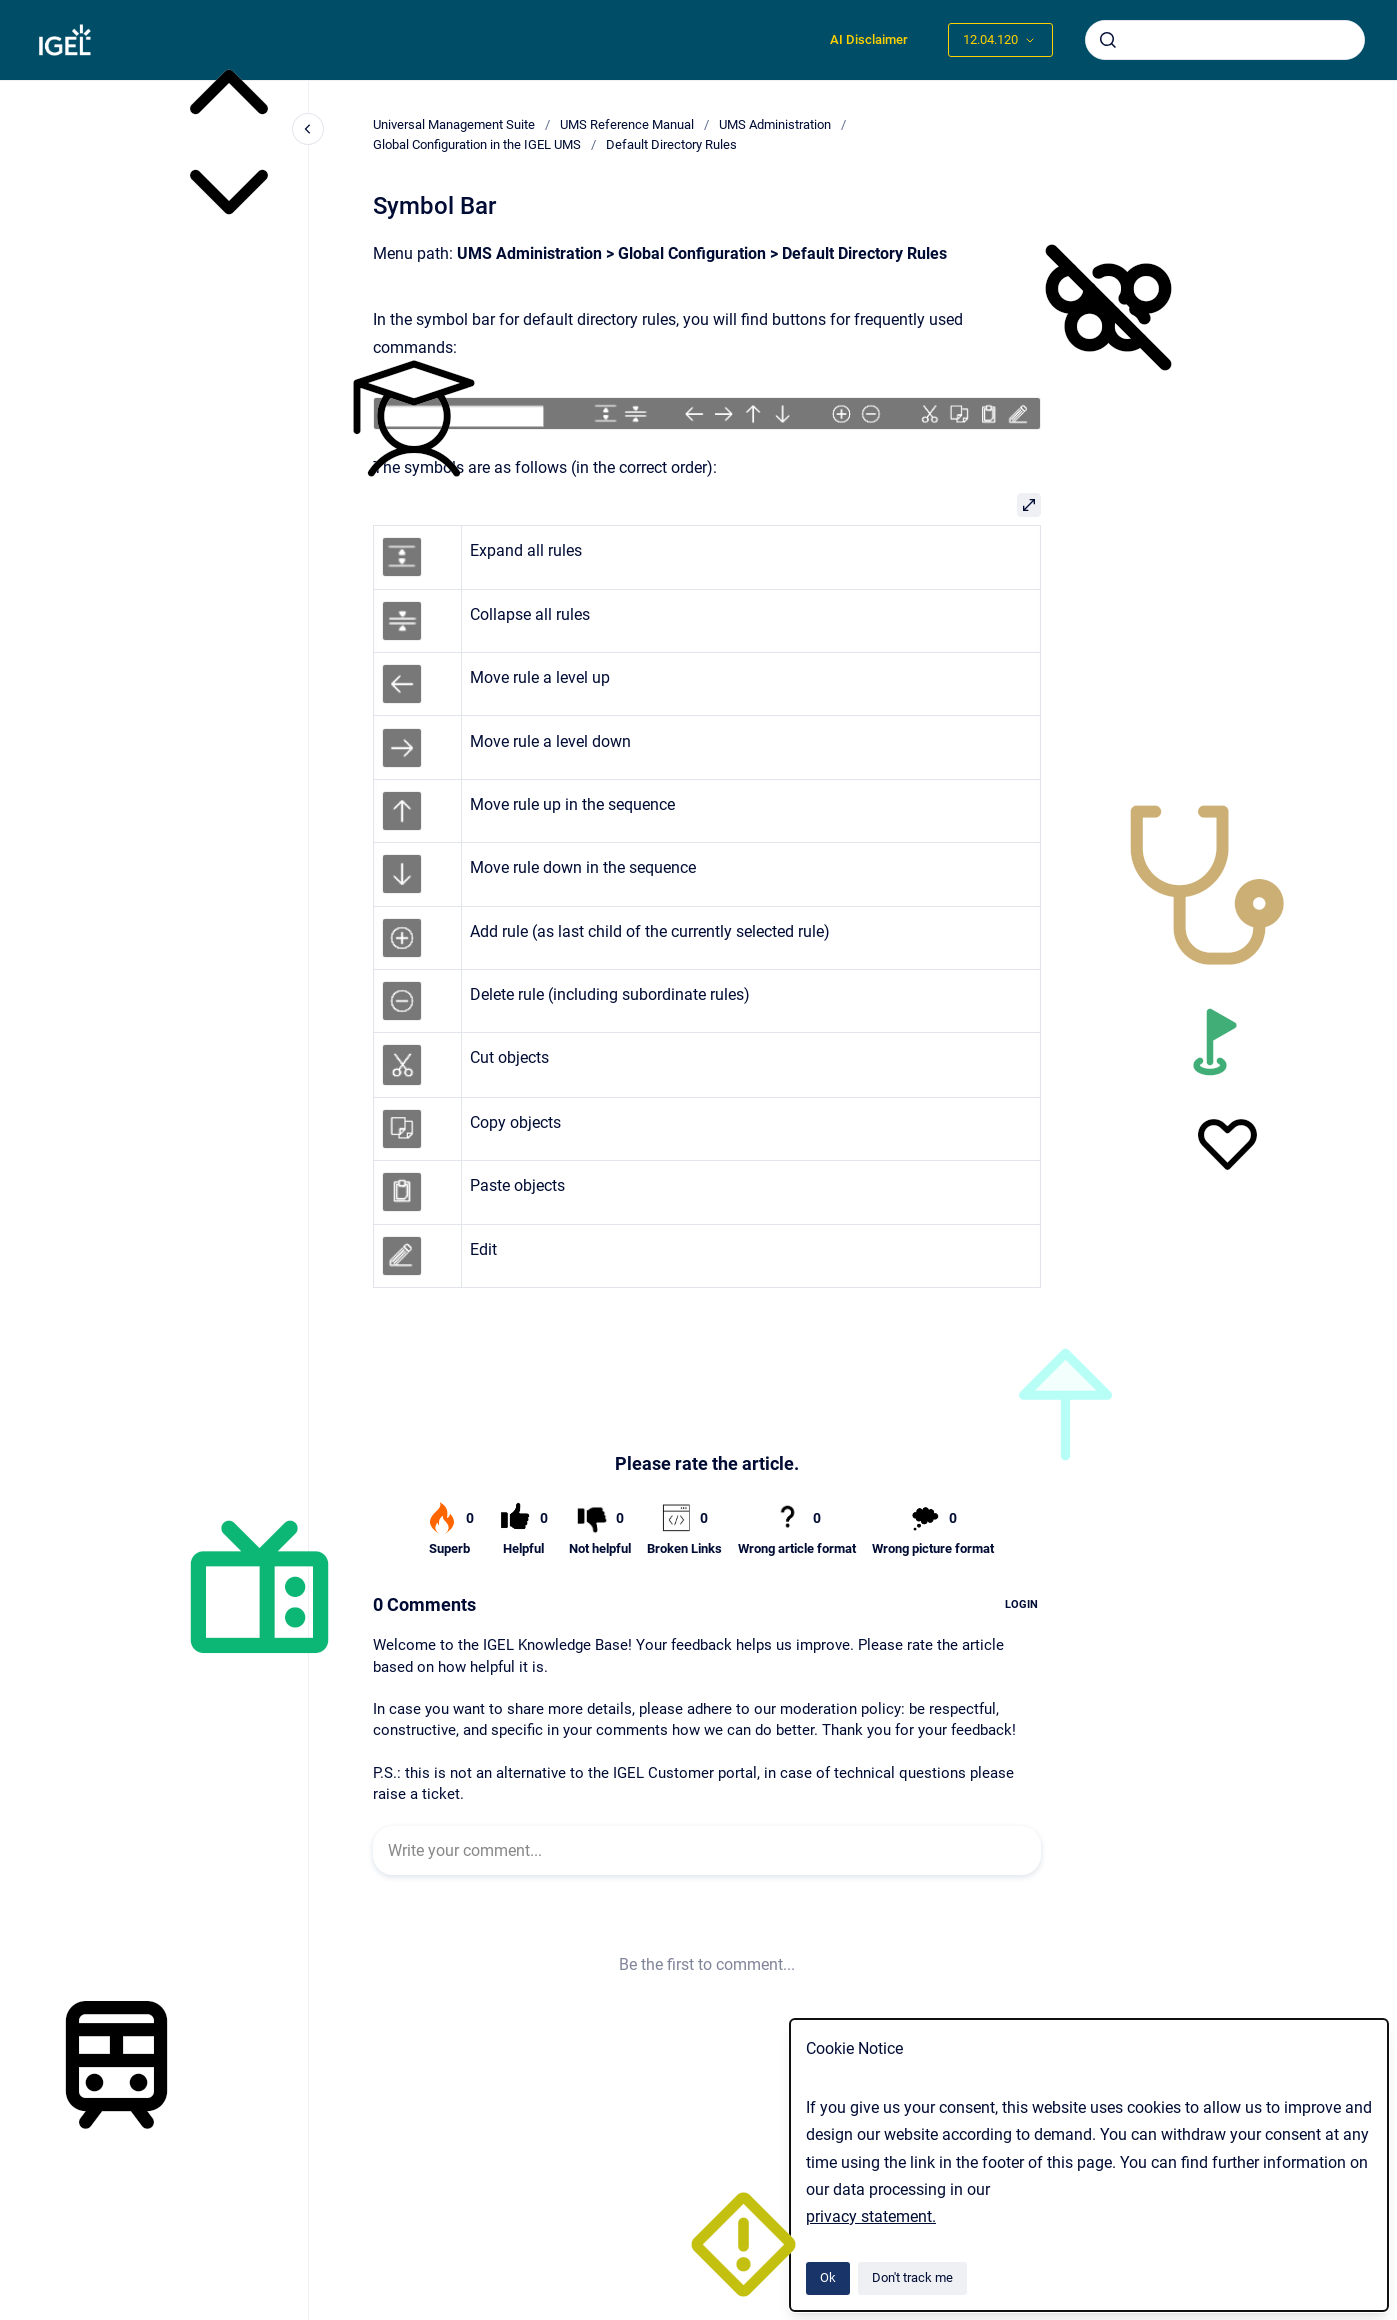 This screenshot has height=2320, width=1397. Describe the element at coordinates (1210, 1042) in the screenshot. I see `access golf course or mini golf features` at that location.